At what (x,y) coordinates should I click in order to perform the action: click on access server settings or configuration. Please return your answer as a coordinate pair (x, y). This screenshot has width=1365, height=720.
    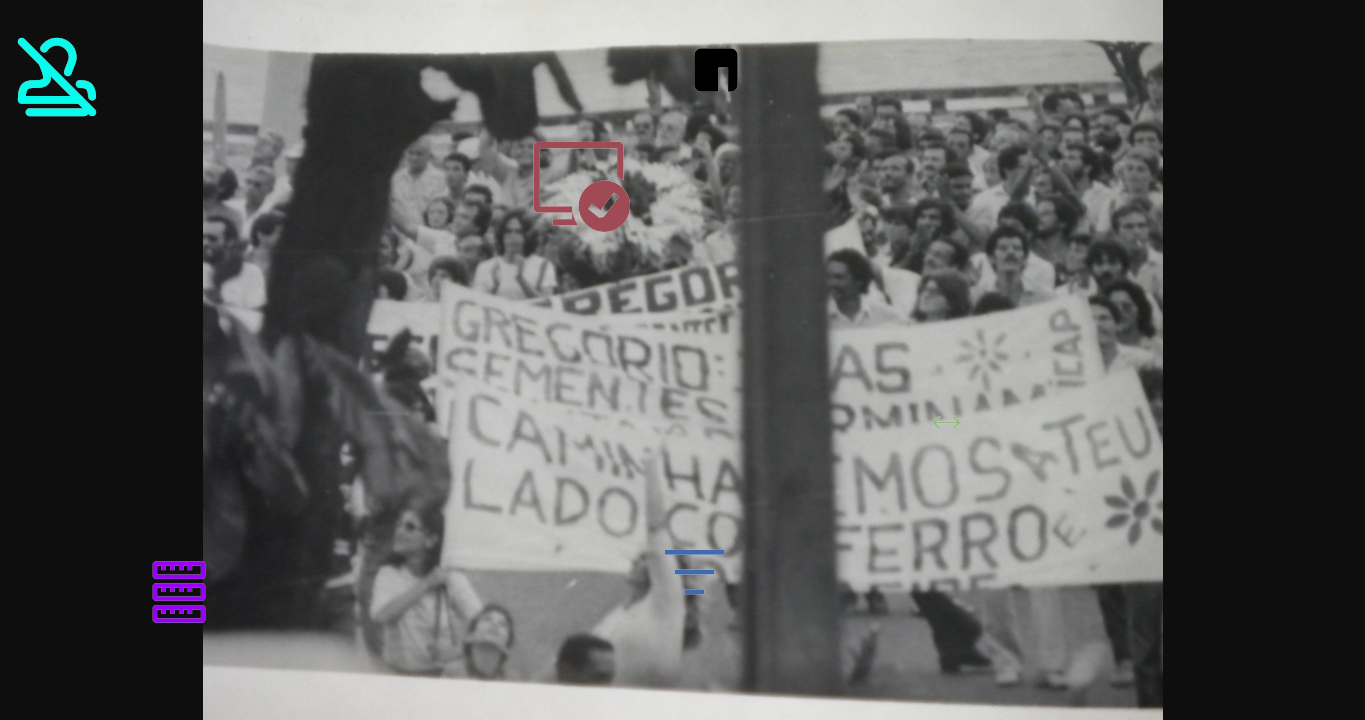
    Looking at the image, I should click on (179, 592).